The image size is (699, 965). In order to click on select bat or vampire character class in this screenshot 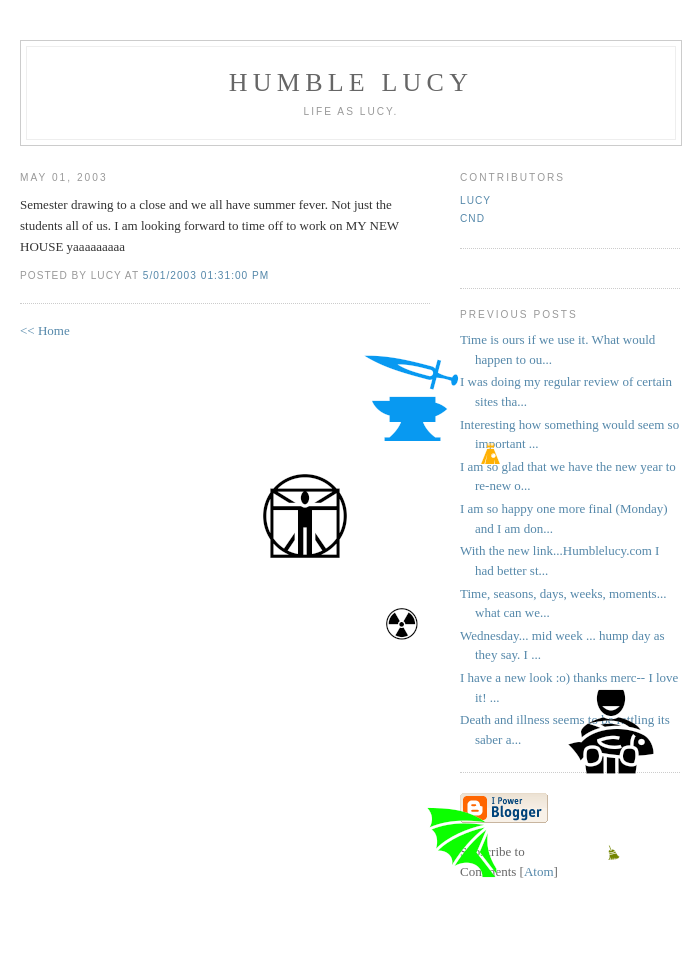, I will do `click(461, 842)`.